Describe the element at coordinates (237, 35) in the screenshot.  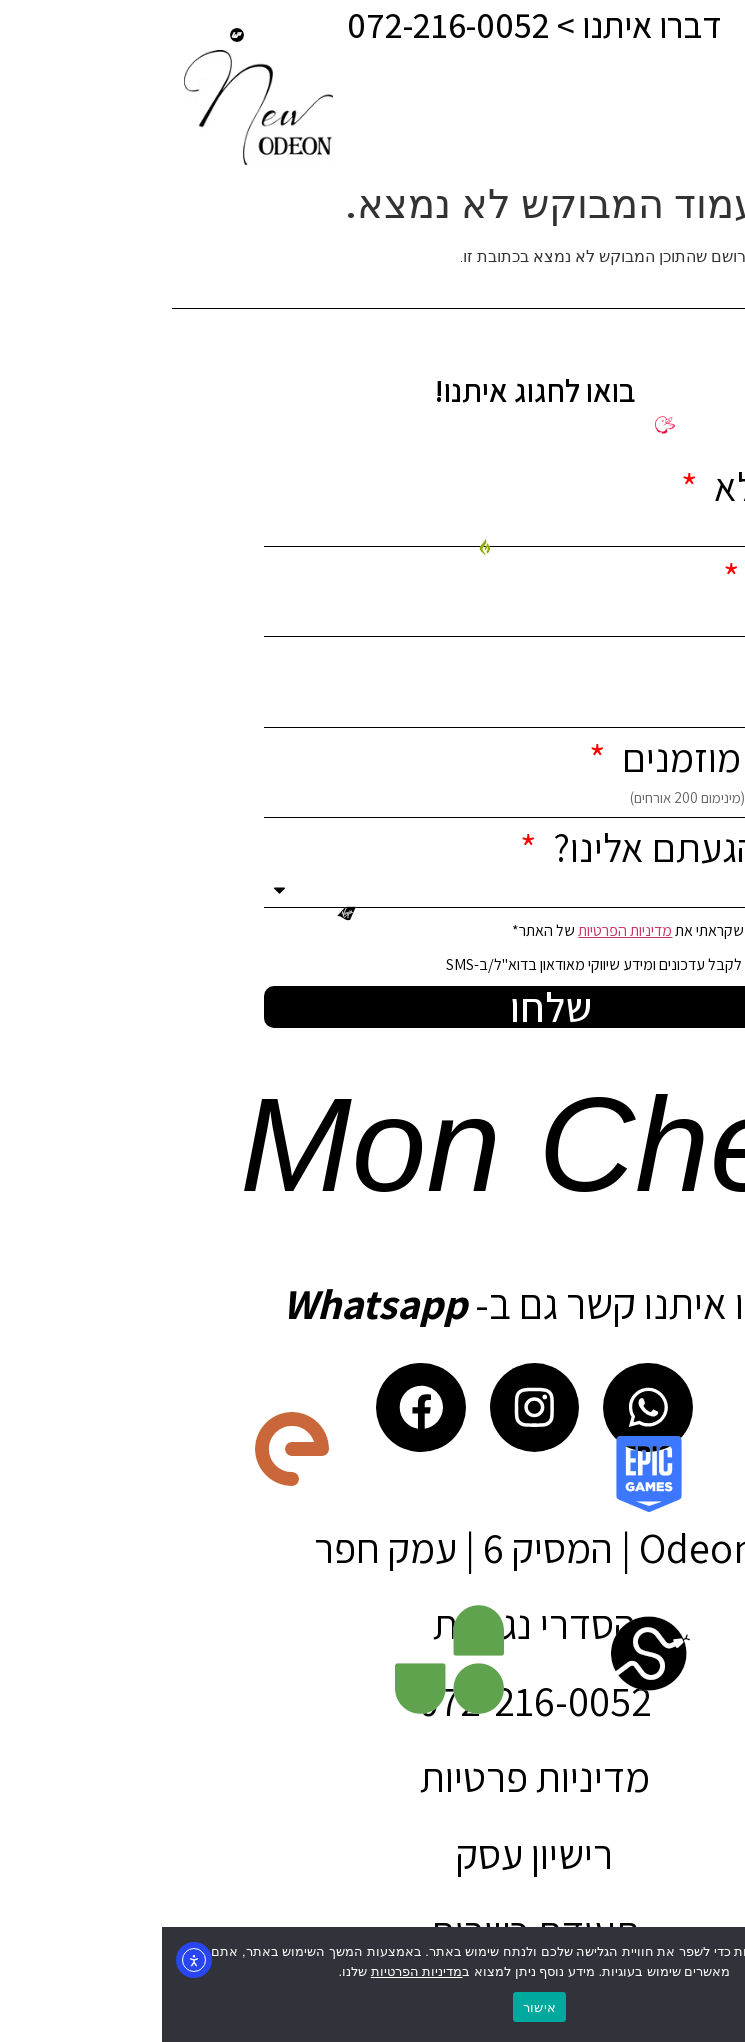
I see `rendact brand logo` at that location.